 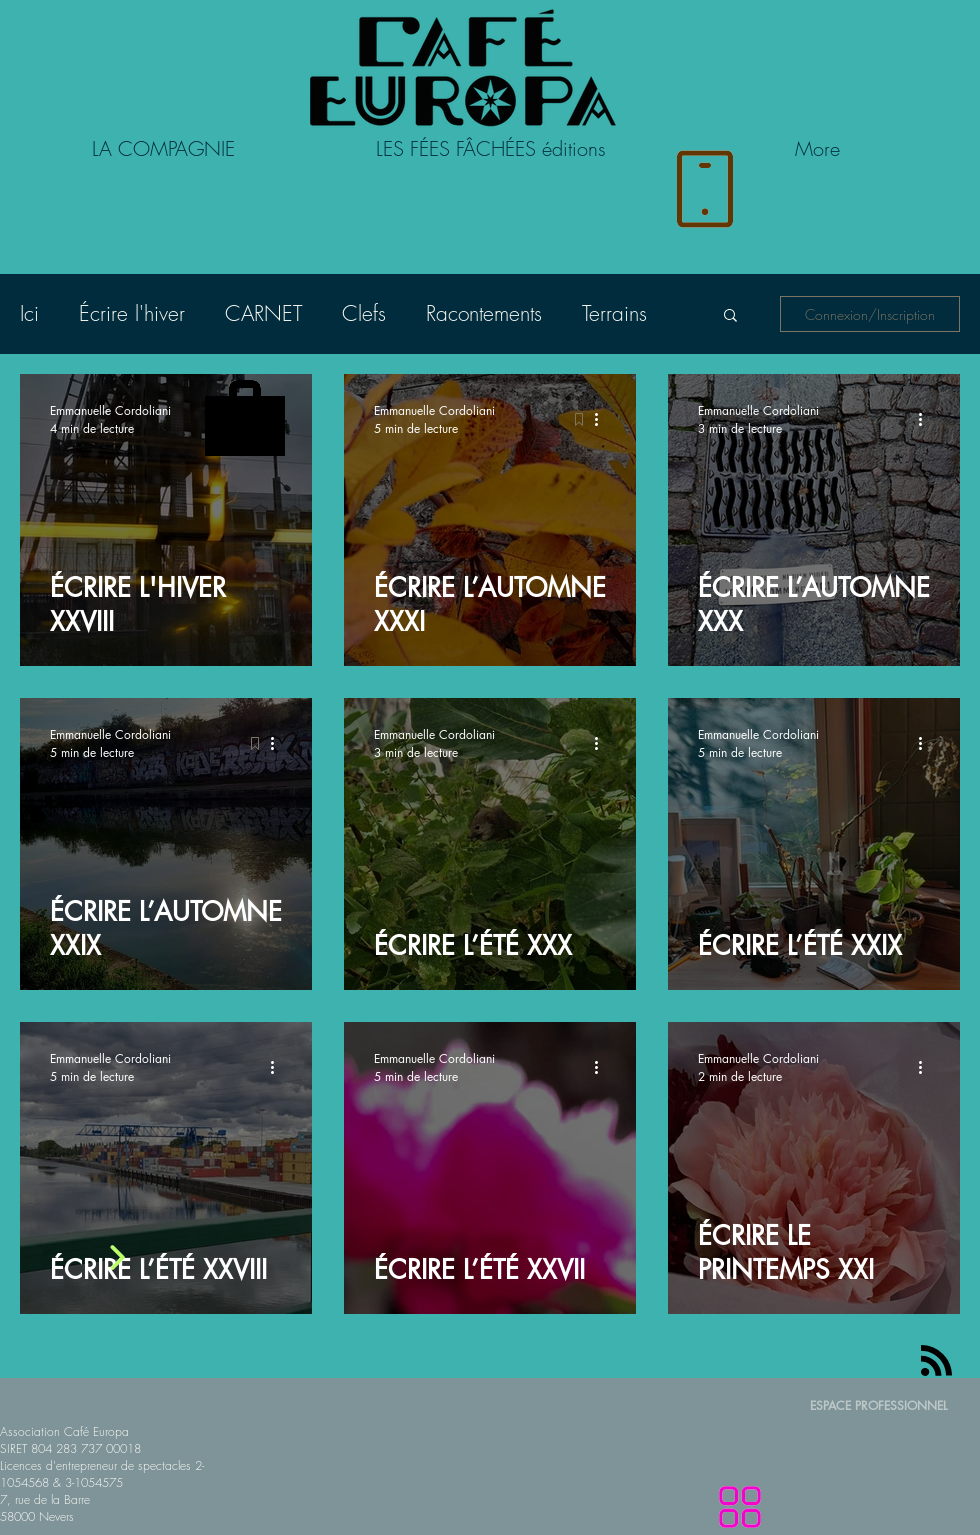 I want to click on access work-related files or documents, so click(x=245, y=420).